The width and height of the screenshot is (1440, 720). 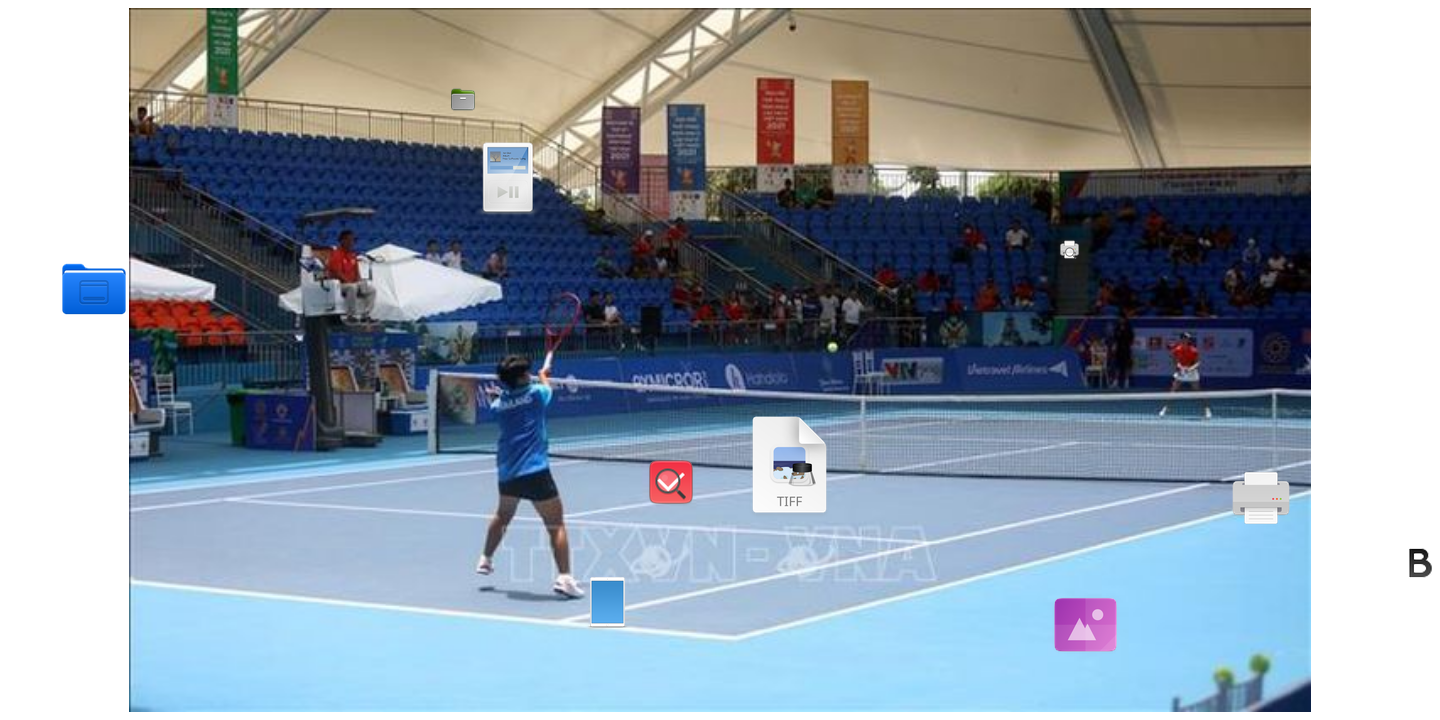 What do you see at coordinates (508, 178) in the screenshot?
I see `open media player application` at bounding box center [508, 178].